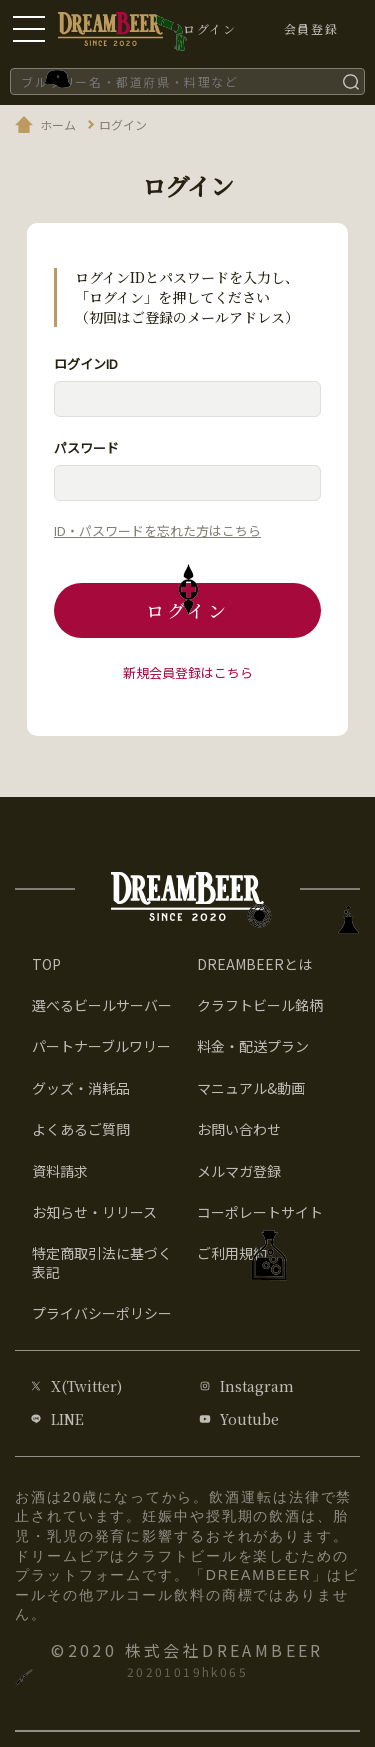 This screenshot has width=375, height=1747. Describe the element at coordinates (24, 1677) in the screenshot. I see `select rifle weapon in game inventory` at that location.